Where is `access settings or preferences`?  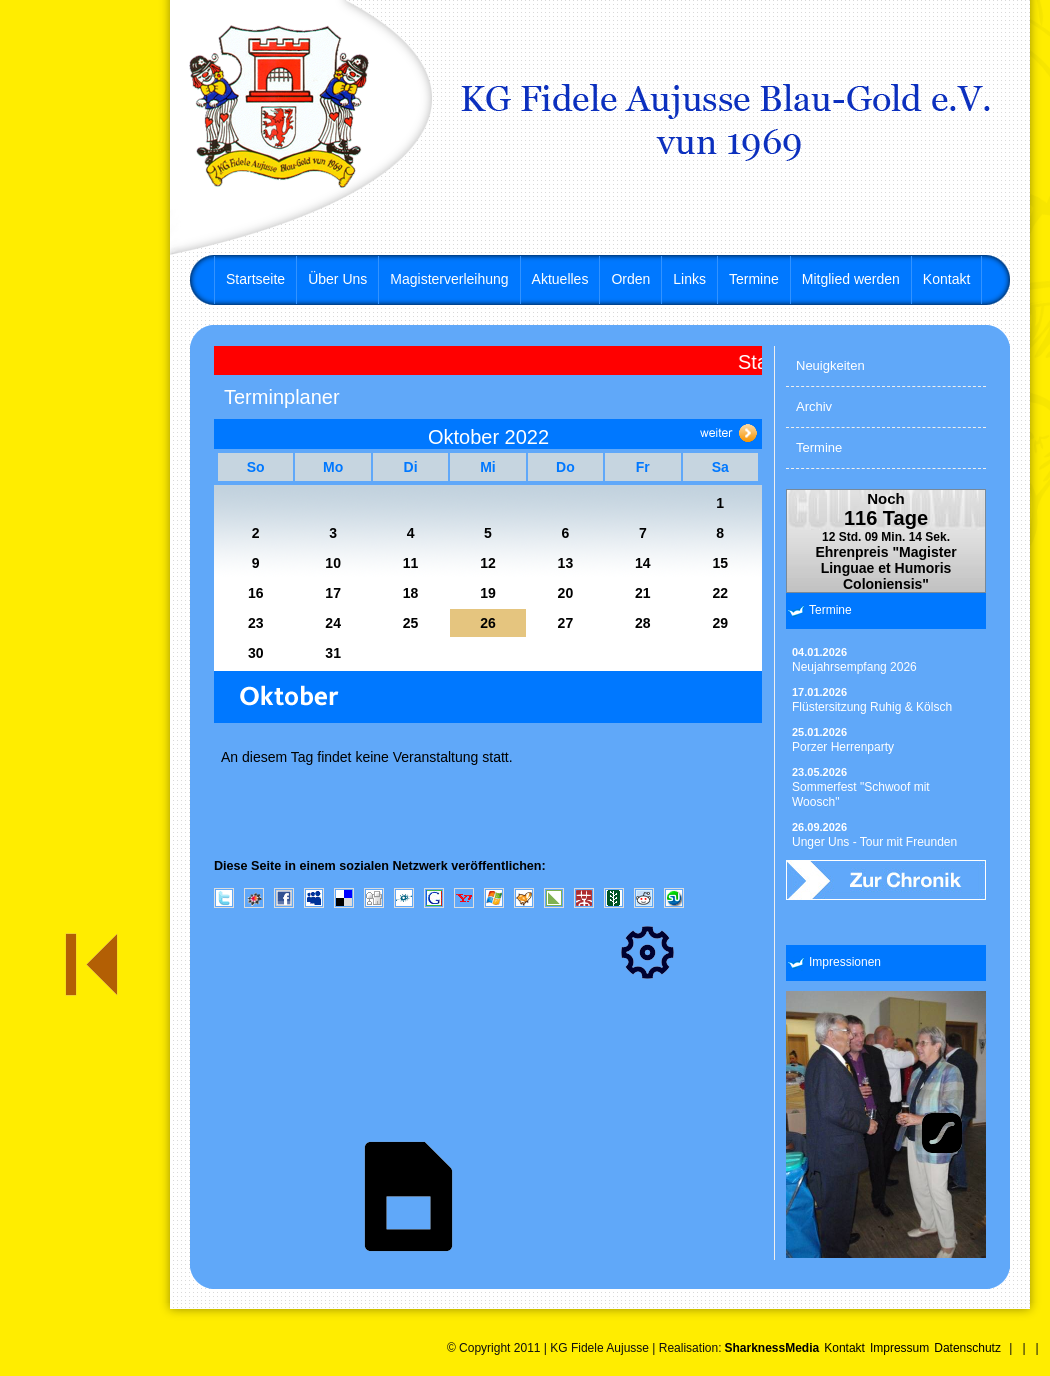
access settings or preferences is located at coordinates (647, 952).